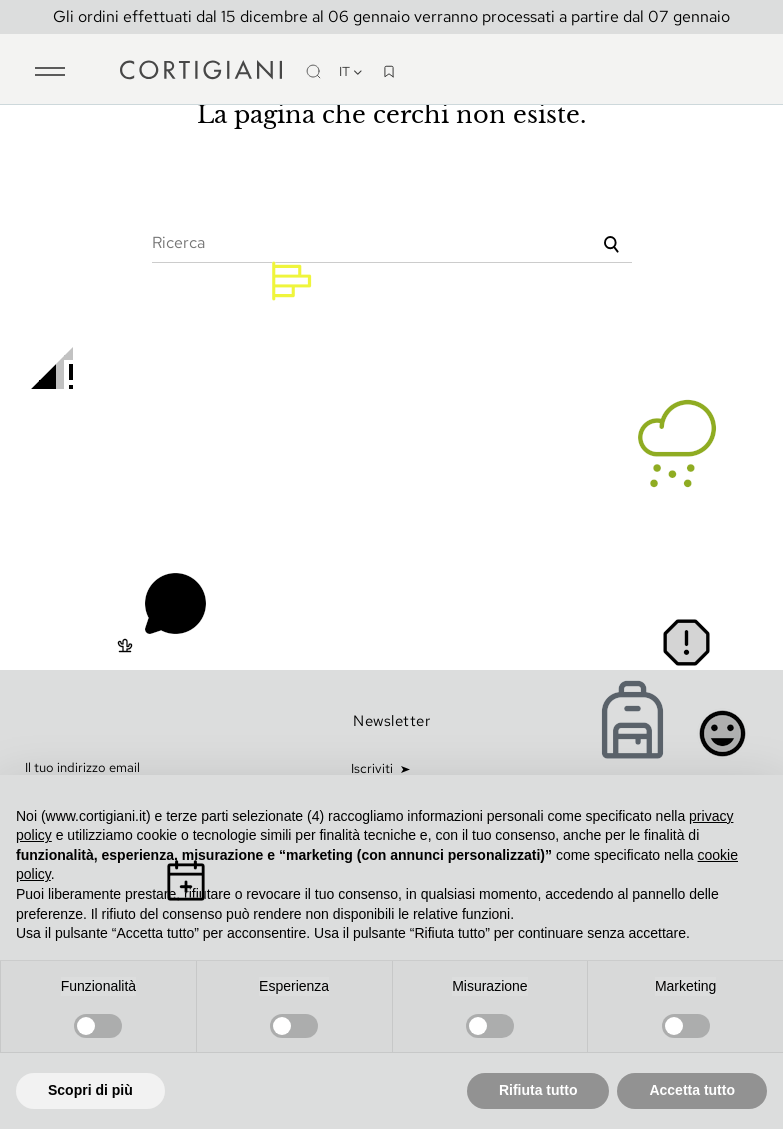 This screenshot has width=783, height=1129. Describe the element at coordinates (686, 642) in the screenshot. I see `indicates a warning or critical alert` at that location.